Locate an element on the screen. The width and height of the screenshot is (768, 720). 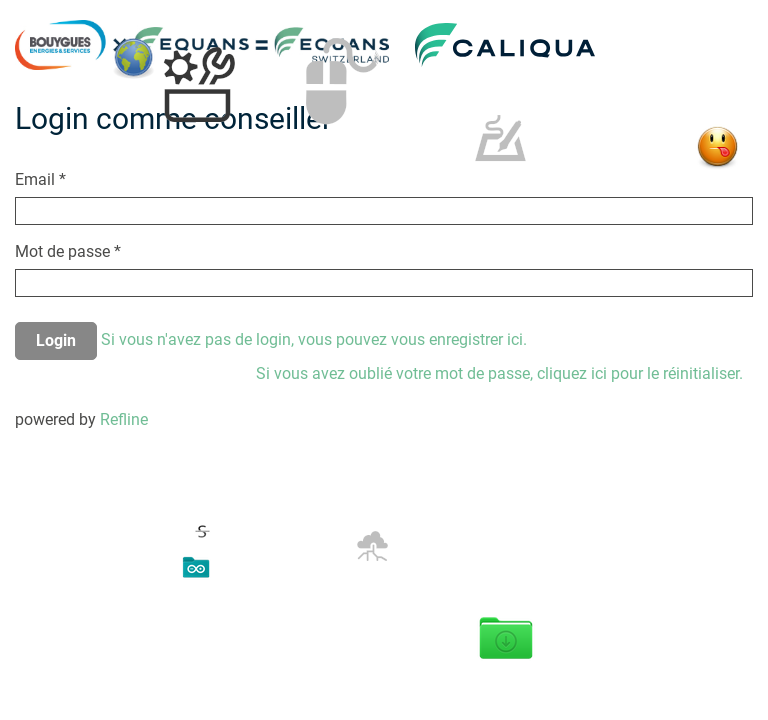
open arduino project files folder is located at coordinates (196, 568).